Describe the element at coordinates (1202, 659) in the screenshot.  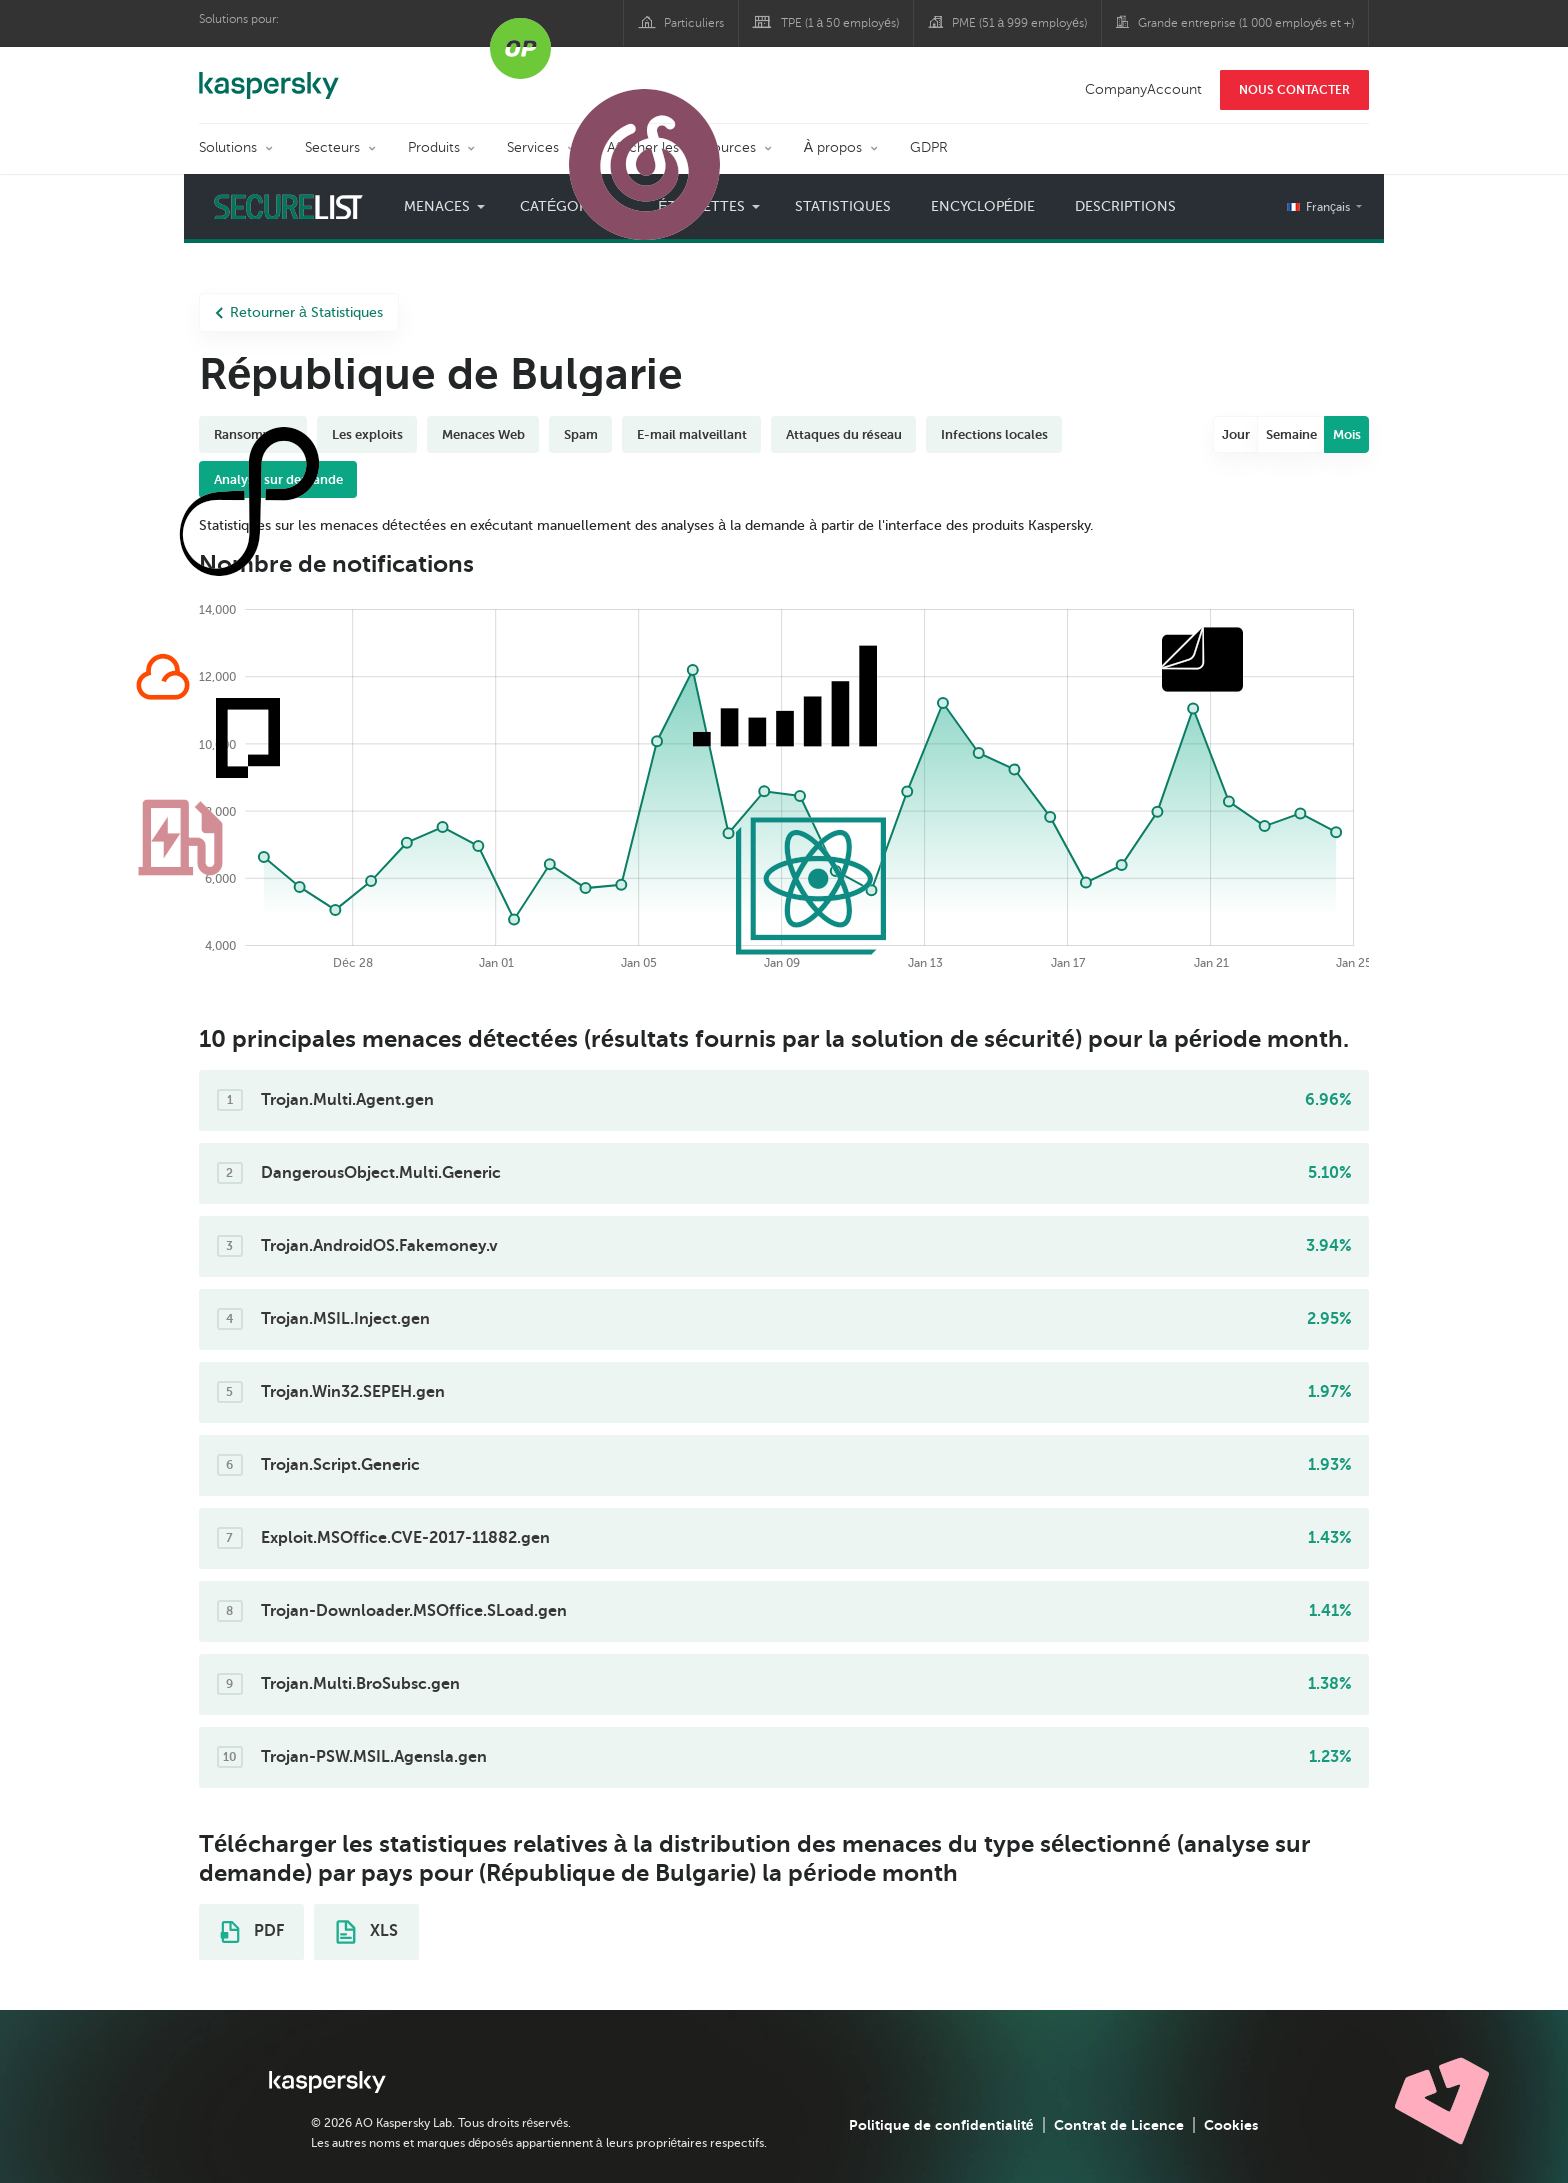
I see `open the Files app` at that location.